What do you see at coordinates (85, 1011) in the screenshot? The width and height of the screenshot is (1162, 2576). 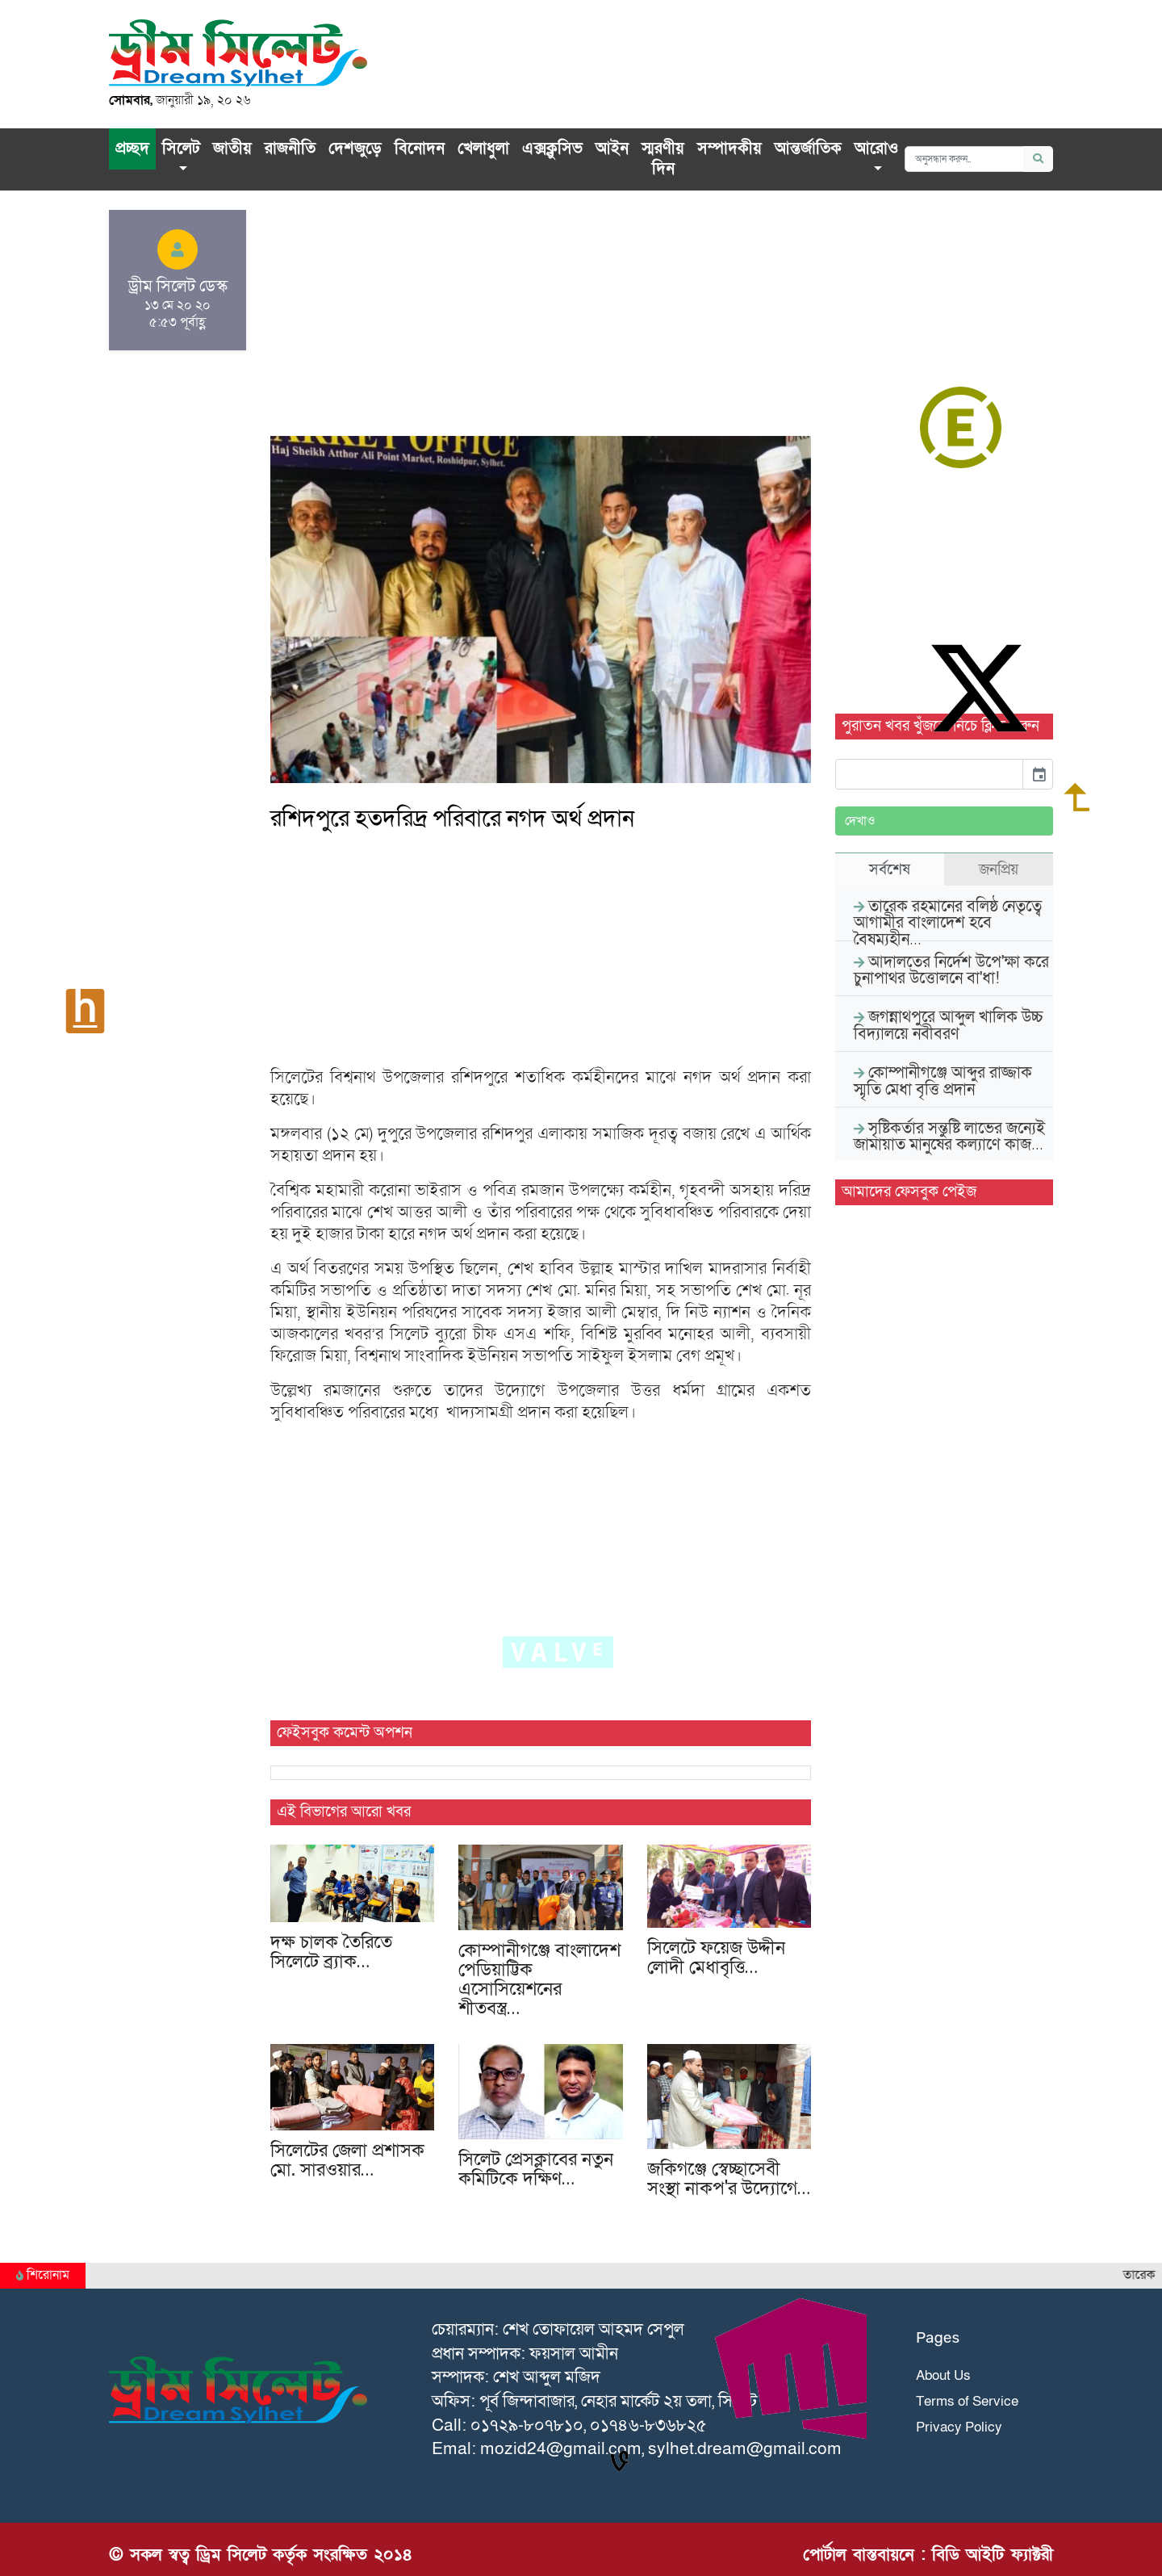 I see `visit hackerearth coding platform` at bounding box center [85, 1011].